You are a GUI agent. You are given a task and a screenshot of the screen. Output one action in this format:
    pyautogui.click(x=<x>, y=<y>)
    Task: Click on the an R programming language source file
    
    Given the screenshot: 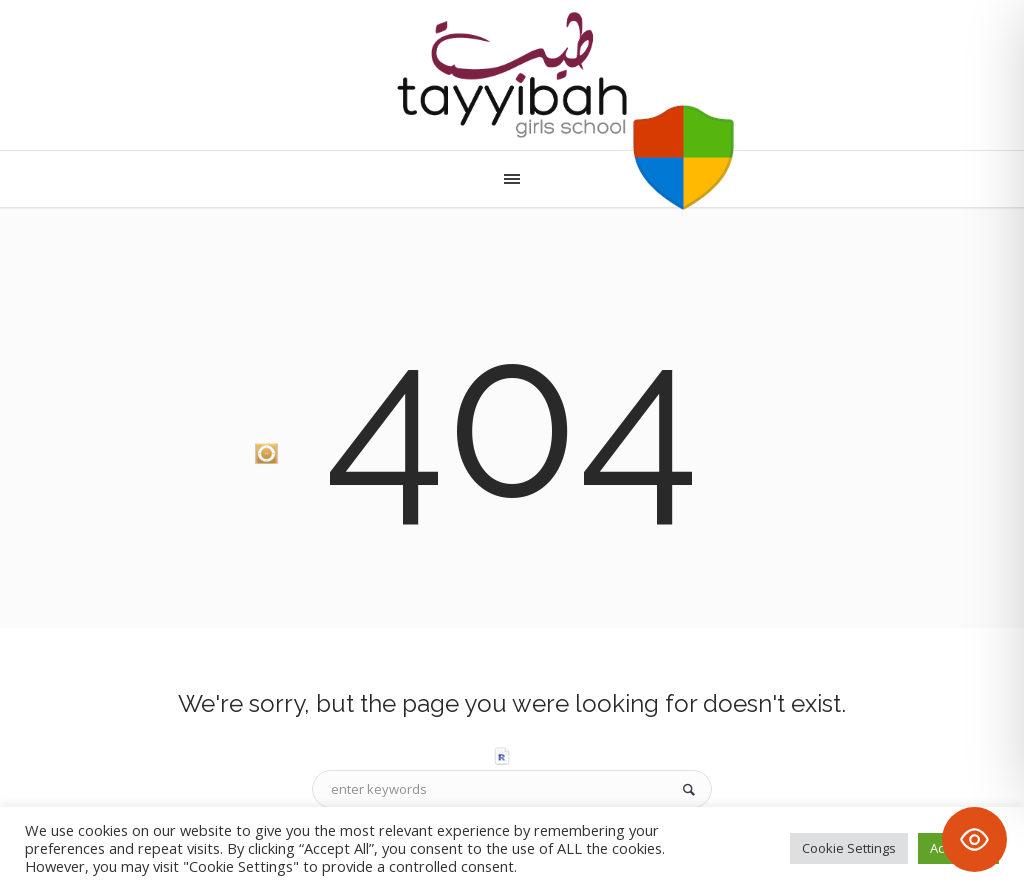 What is the action you would take?
    pyautogui.click(x=502, y=756)
    